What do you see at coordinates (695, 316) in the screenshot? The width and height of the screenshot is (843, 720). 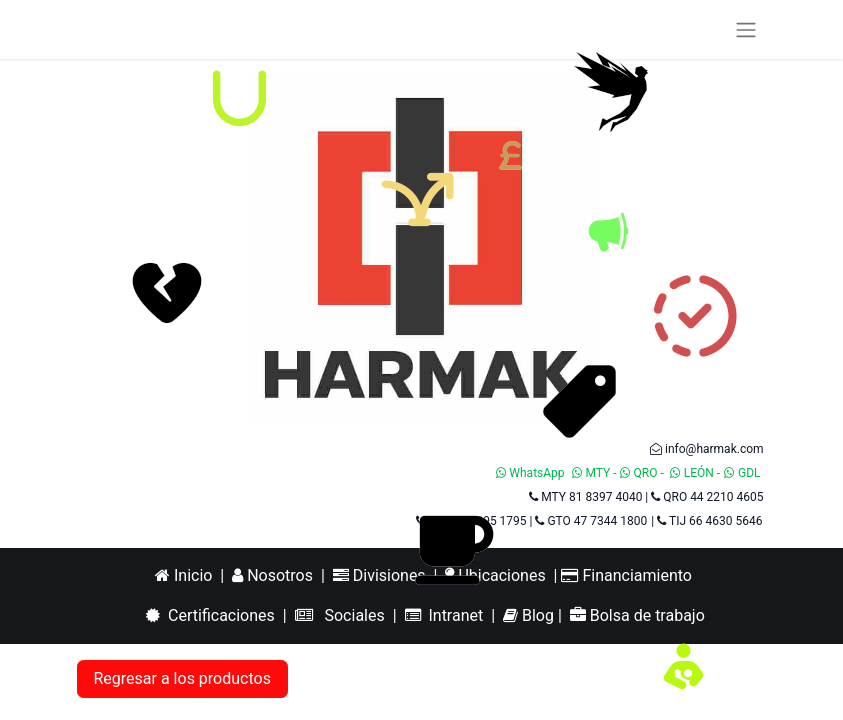 I see `task or process completed successfully` at bounding box center [695, 316].